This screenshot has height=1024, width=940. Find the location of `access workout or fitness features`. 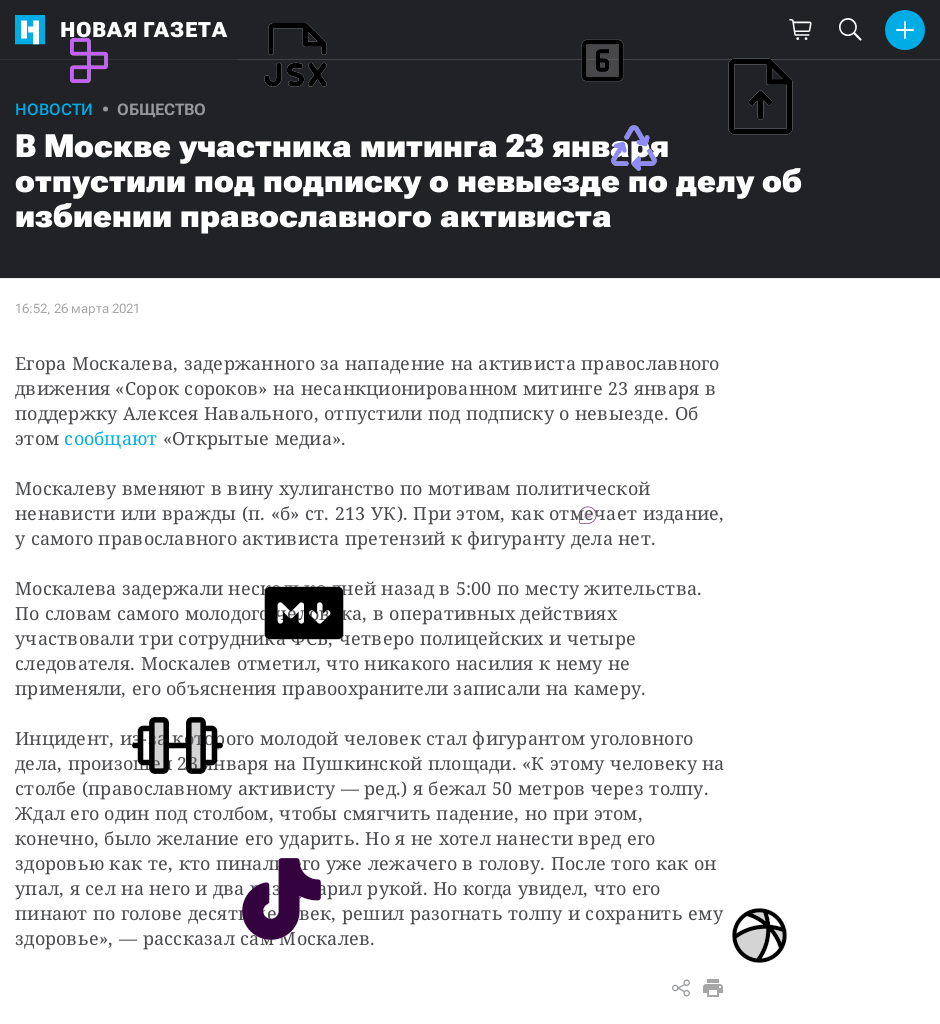

access workout or fitness features is located at coordinates (177, 745).